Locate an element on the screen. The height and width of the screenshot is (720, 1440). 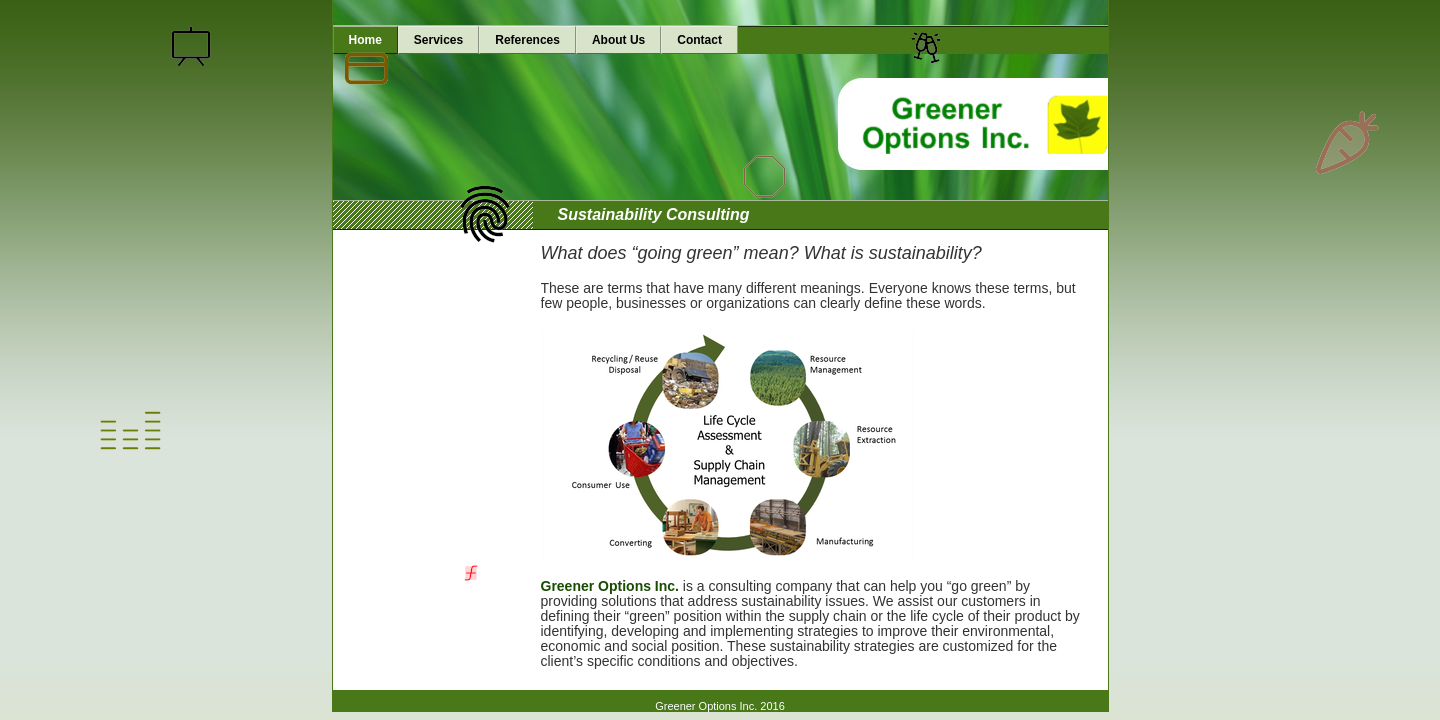
manage payment methods is located at coordinates (366, 68).